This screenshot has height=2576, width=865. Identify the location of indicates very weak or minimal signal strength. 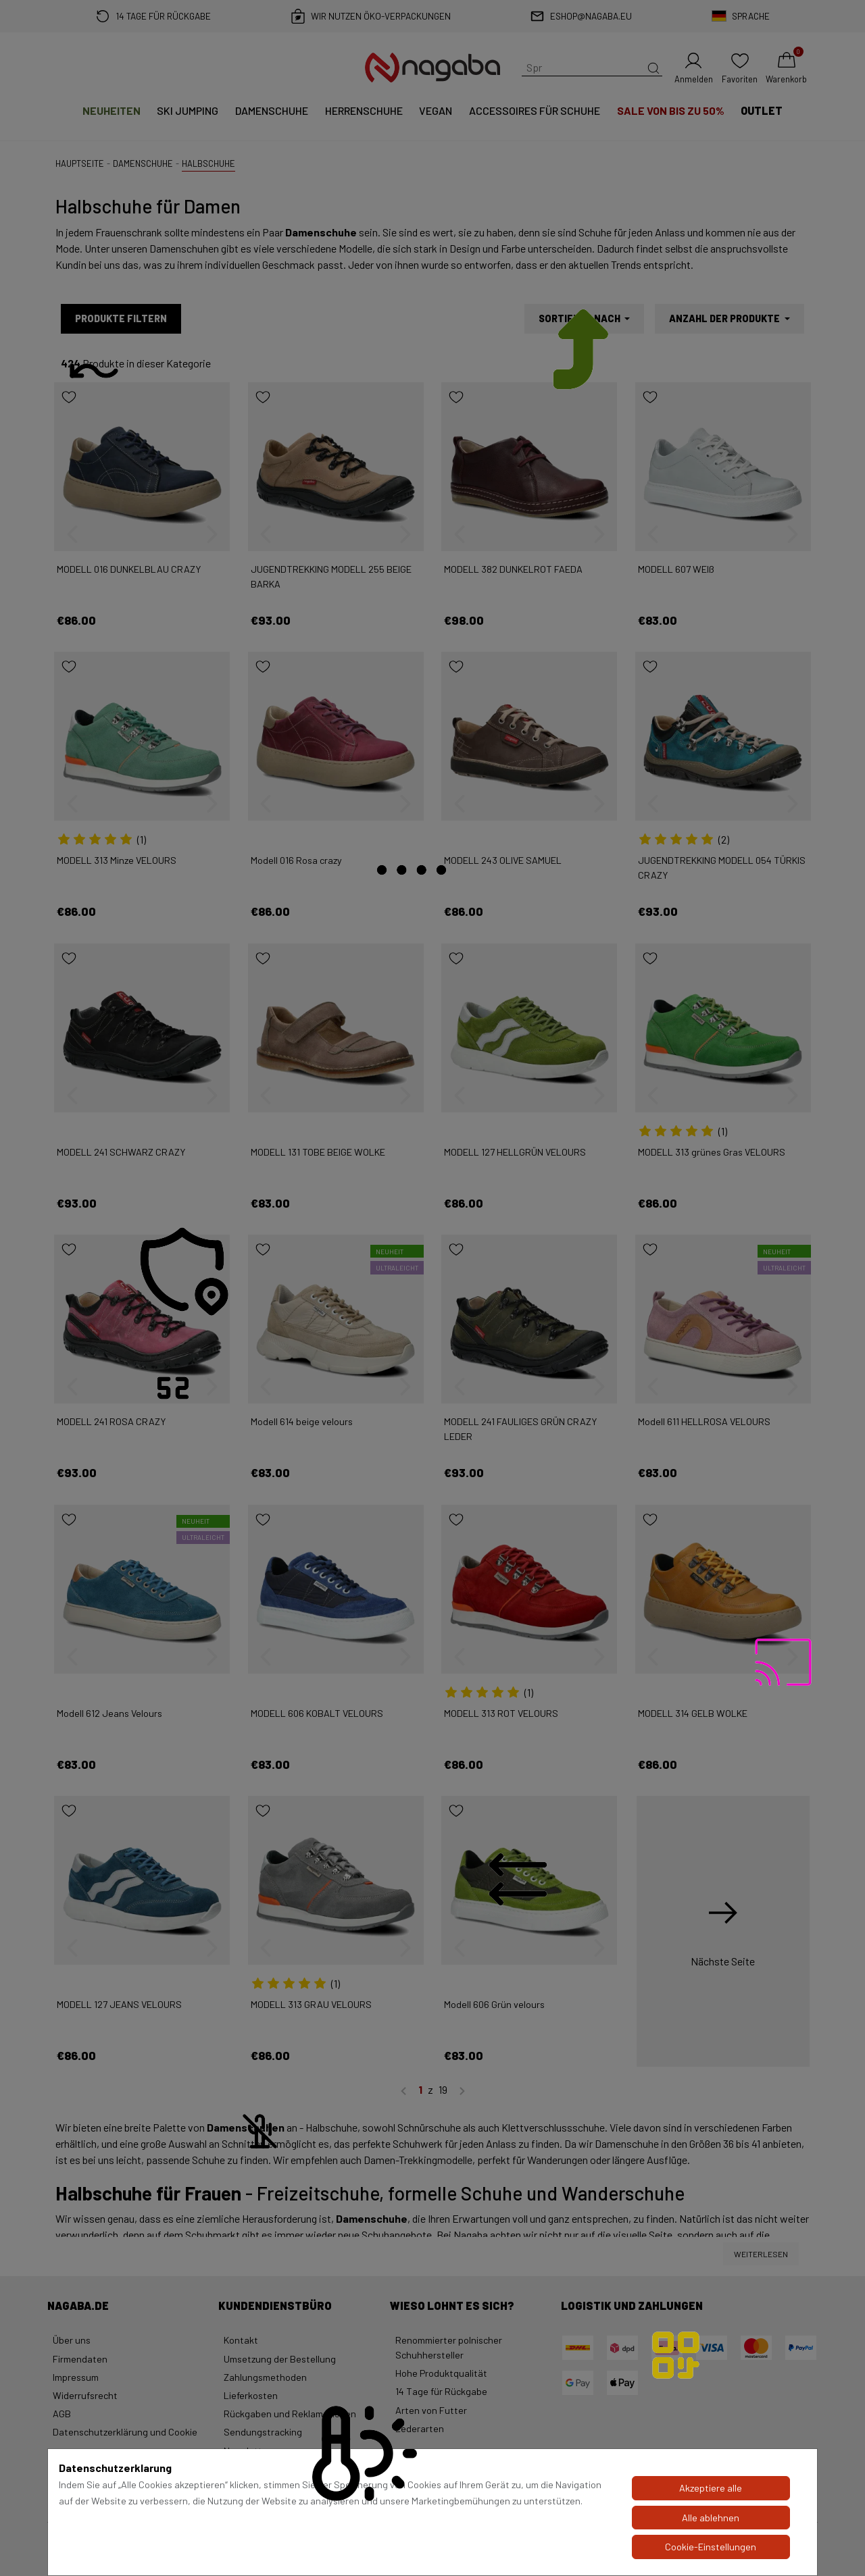
(412, 840).